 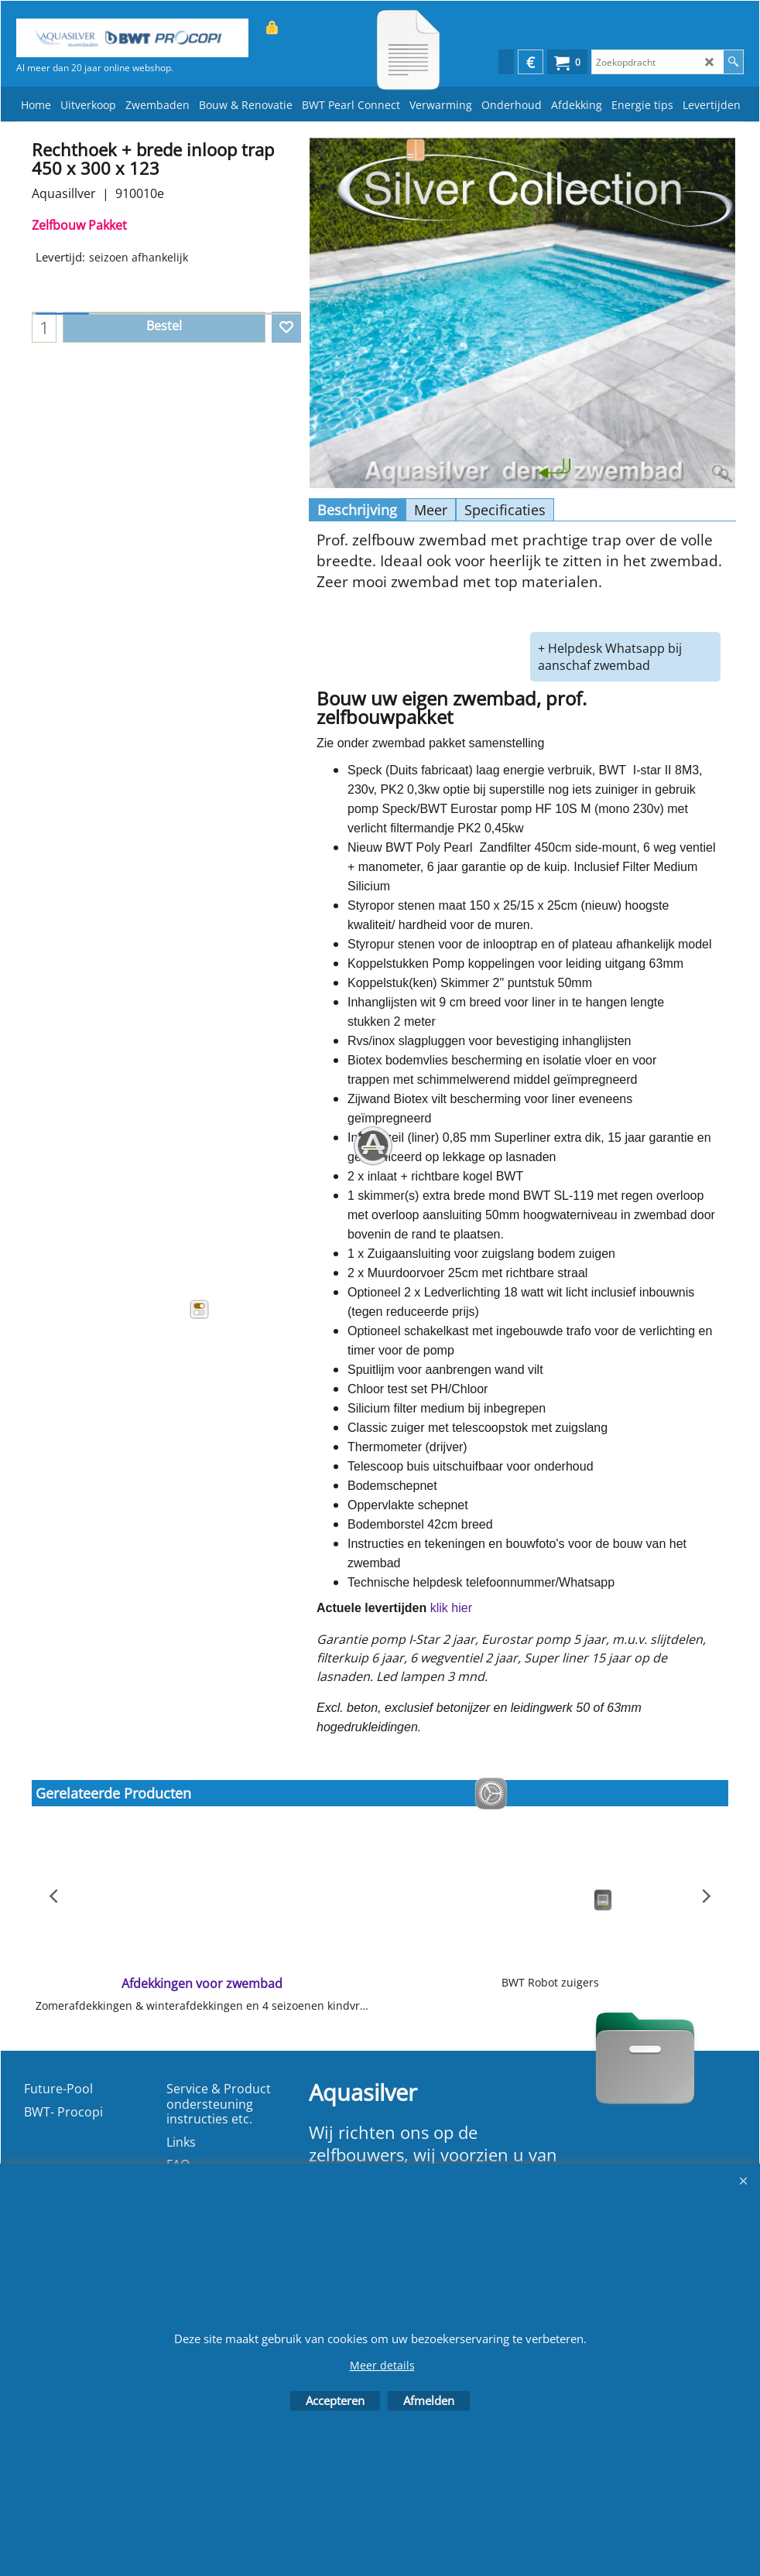 I want to click on open a plain text file, so click(x=408, y=50).